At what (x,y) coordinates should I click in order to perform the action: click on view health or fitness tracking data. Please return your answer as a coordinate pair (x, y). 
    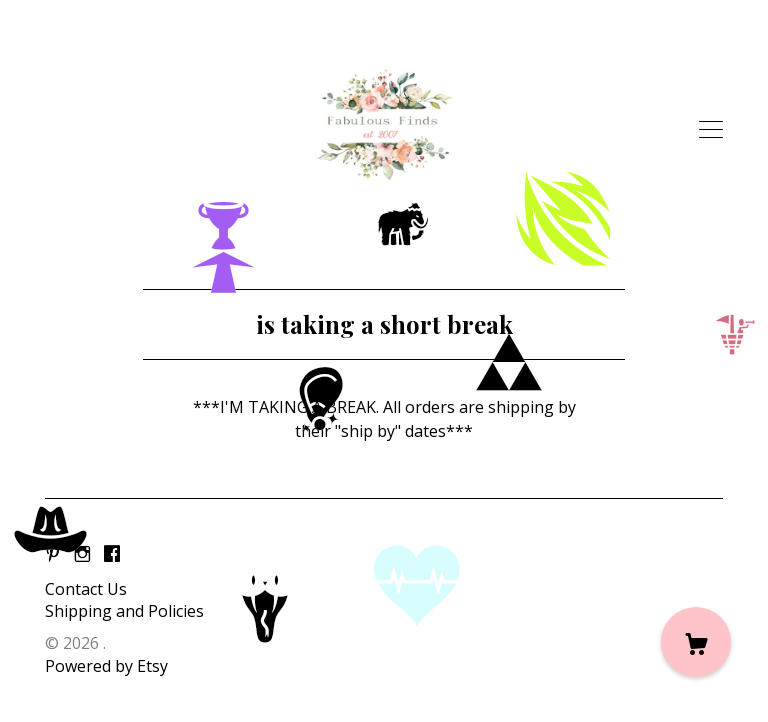
    Looking at the image, I should click on (416, 586).